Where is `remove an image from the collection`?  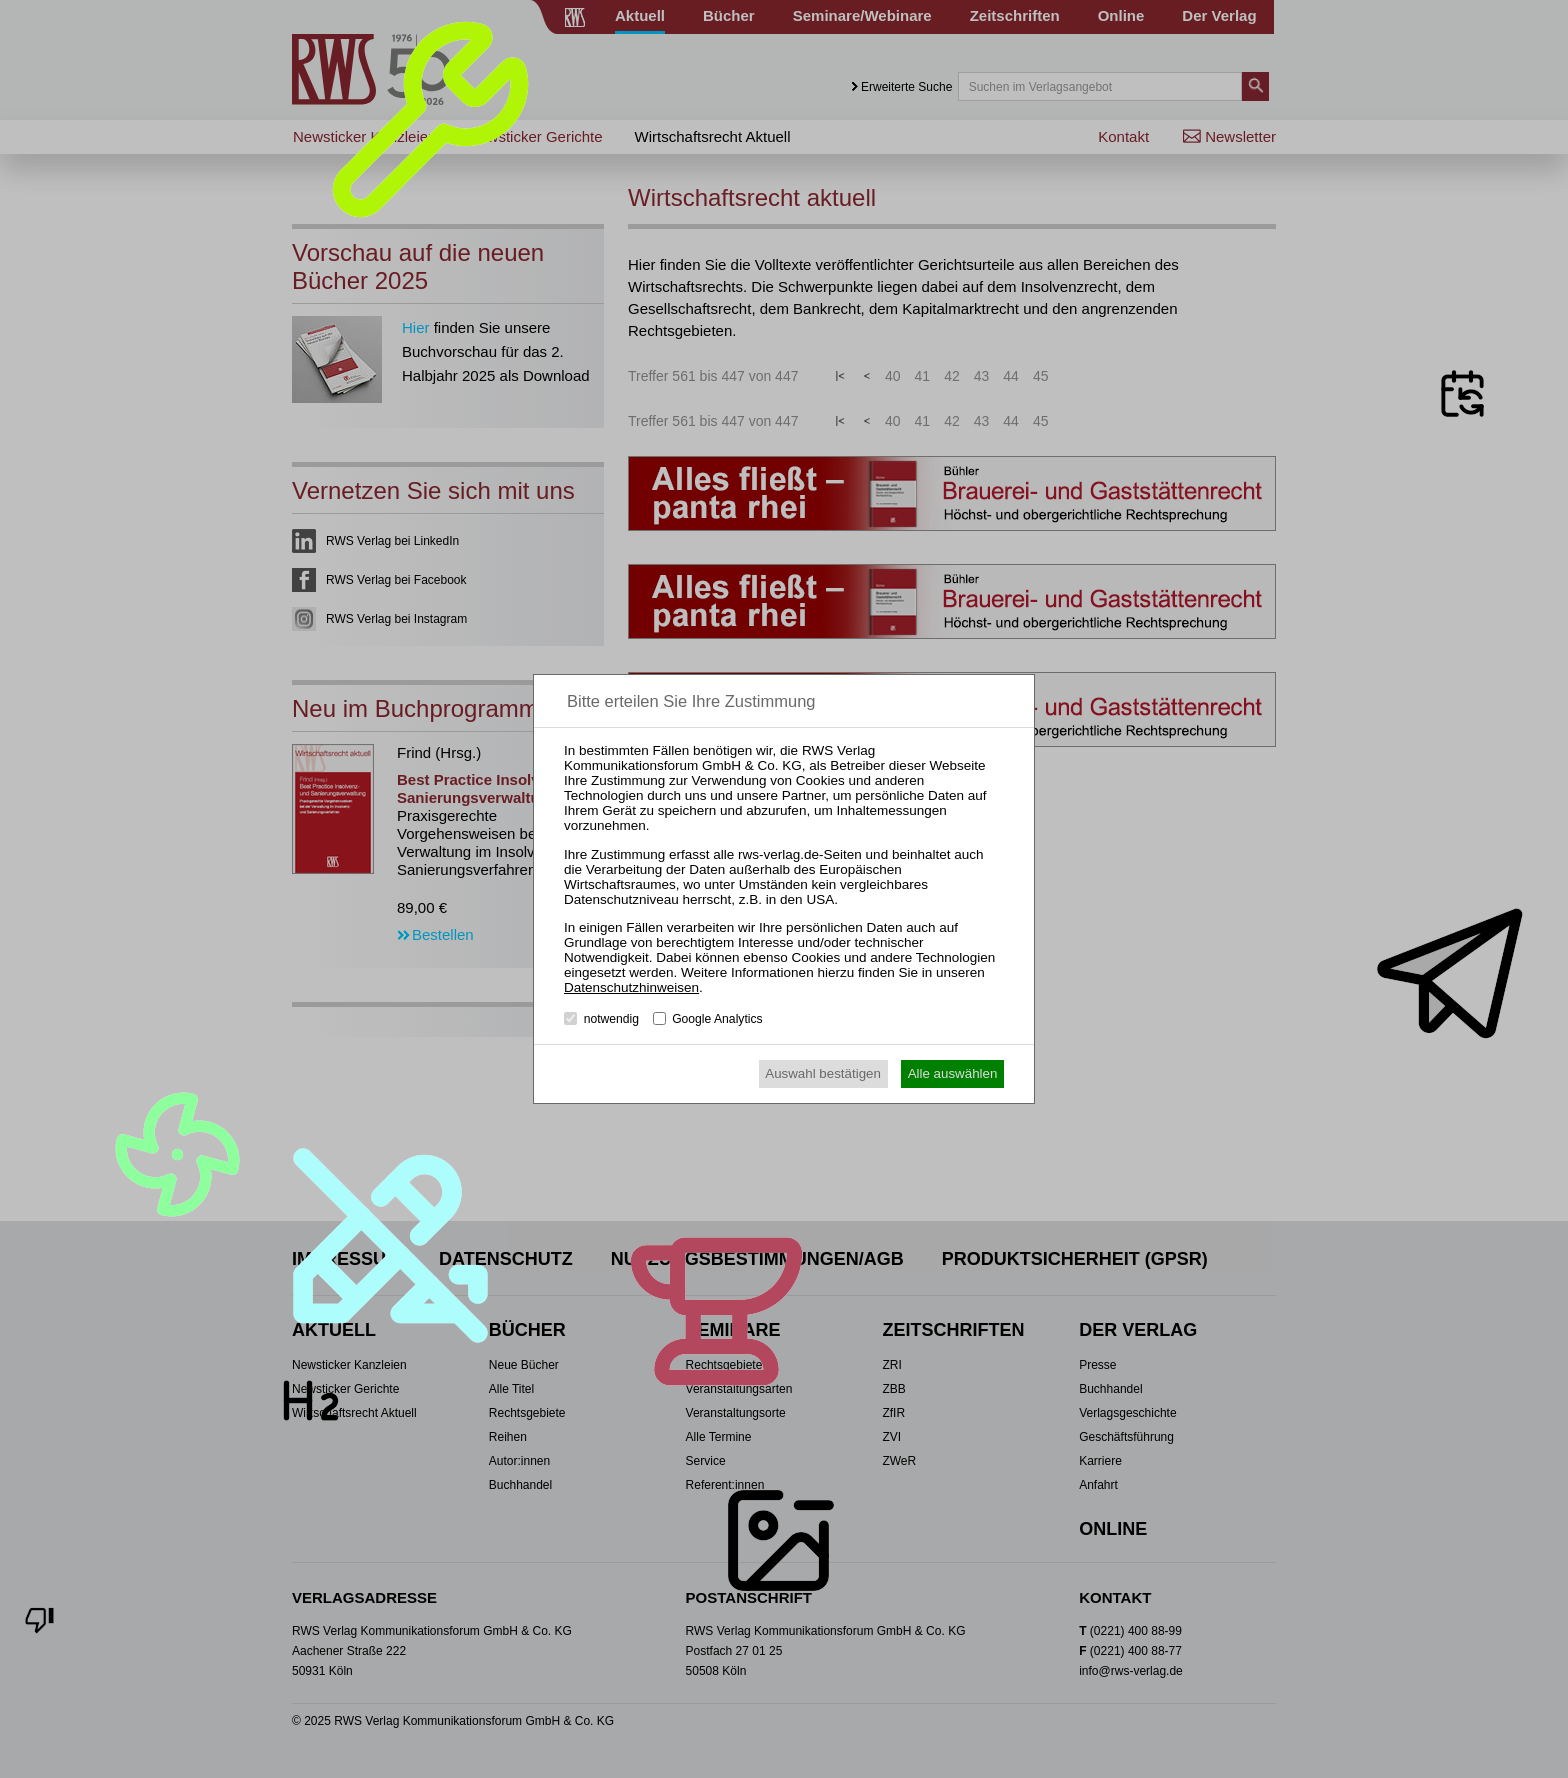
remove an image from the collection is located at coordinates (778, 1540).